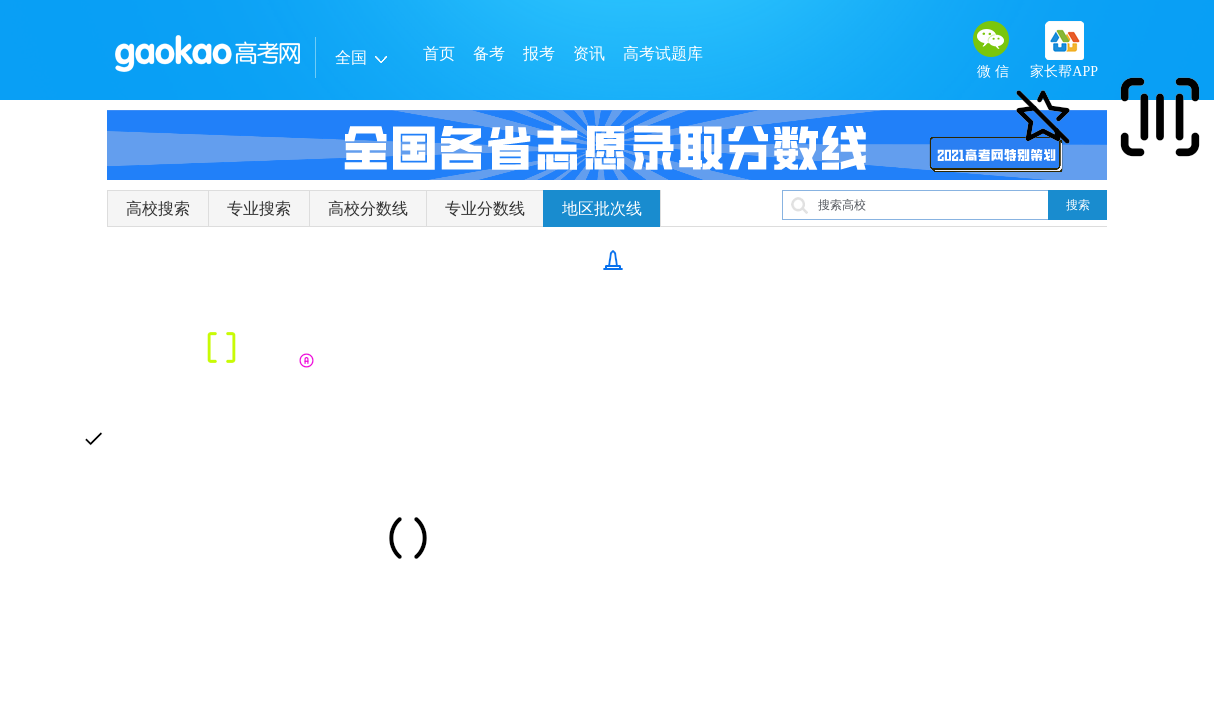 The height and width of the screenshot is (720, 1214). I want to click on indicates an "A" grade or rating, so click(306, 360).